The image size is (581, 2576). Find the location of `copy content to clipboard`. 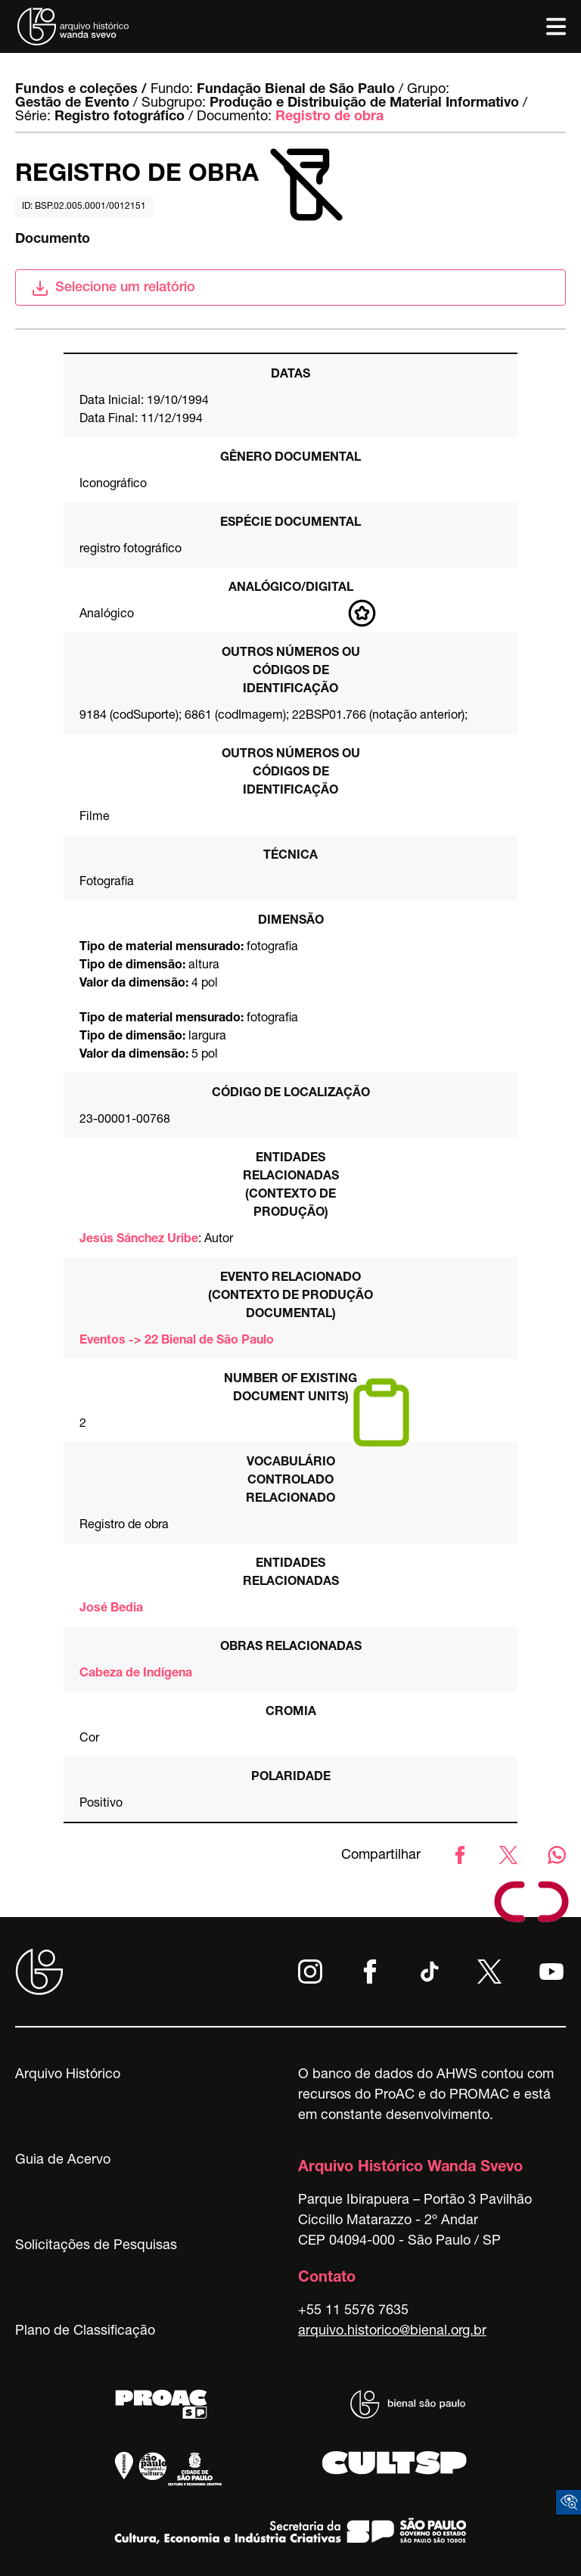

copy content to clipboard is located at coordinates (381, 1412).